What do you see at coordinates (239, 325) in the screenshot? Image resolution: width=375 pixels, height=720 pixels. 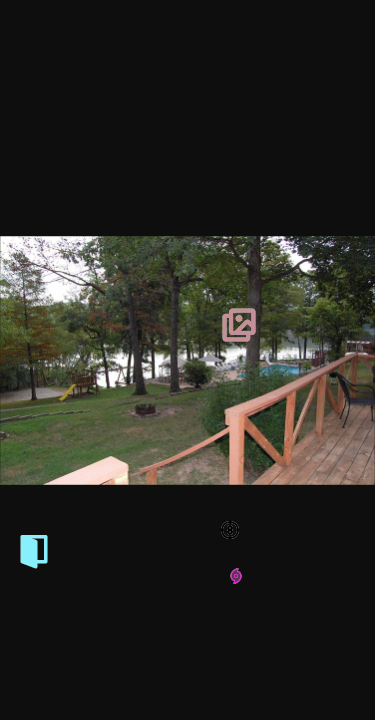 I see `view photo gallery` at bounding box center [239, 325].